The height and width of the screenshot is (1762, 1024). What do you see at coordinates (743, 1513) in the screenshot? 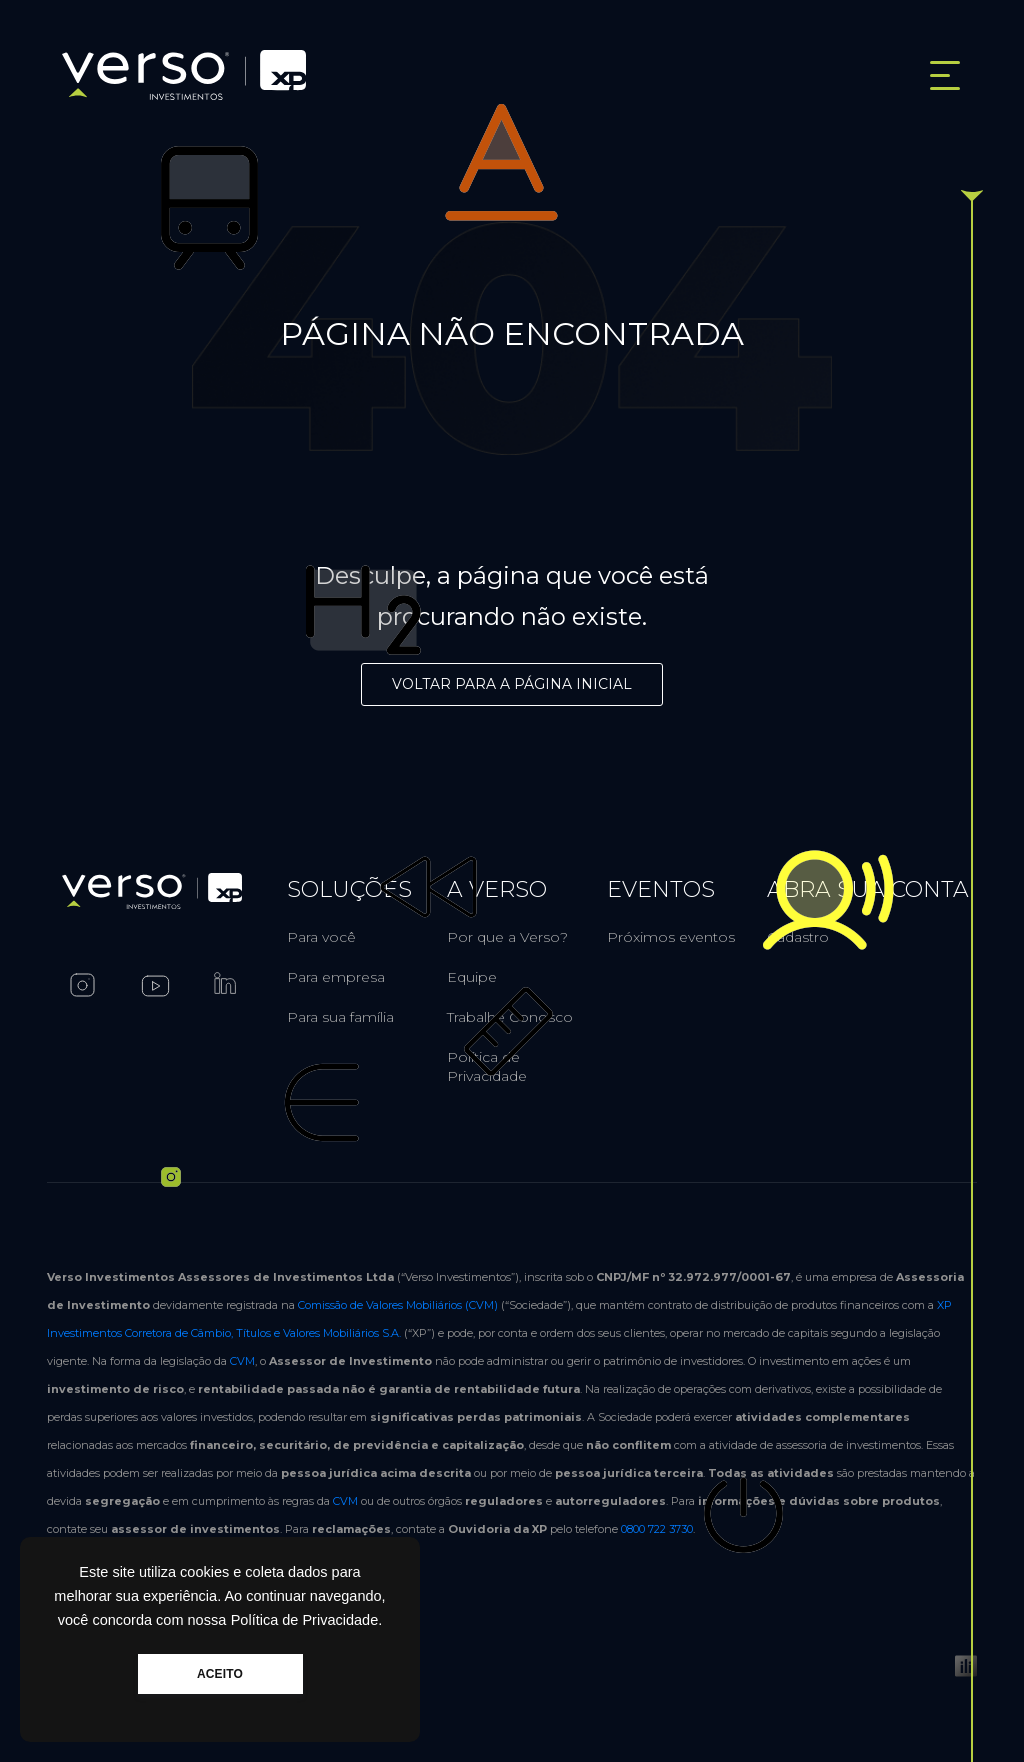
I see `turn device on or off` at bounding box center [743, 1513].